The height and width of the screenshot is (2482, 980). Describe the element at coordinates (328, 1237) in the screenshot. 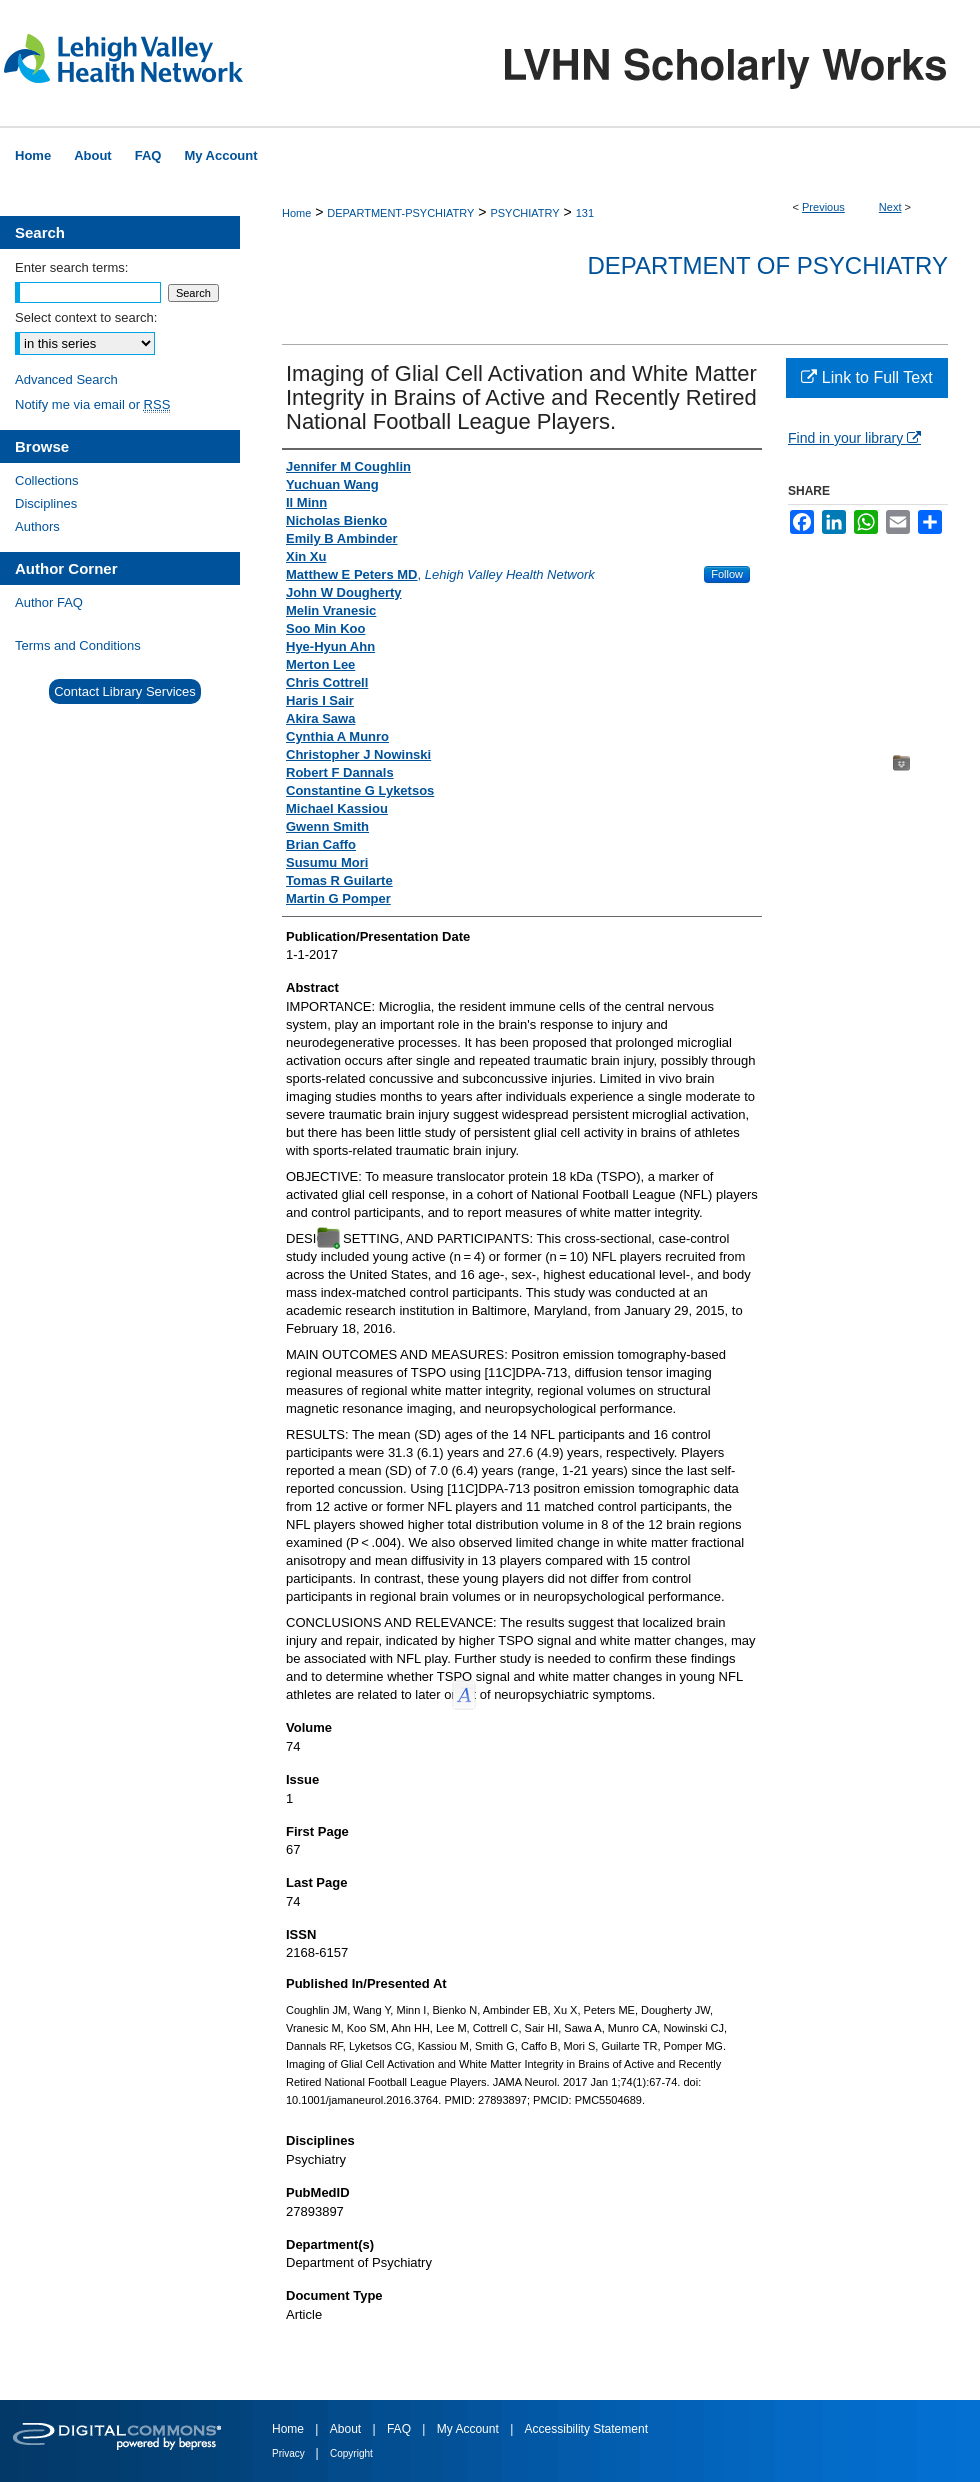

I see `create a new folder` at that location.